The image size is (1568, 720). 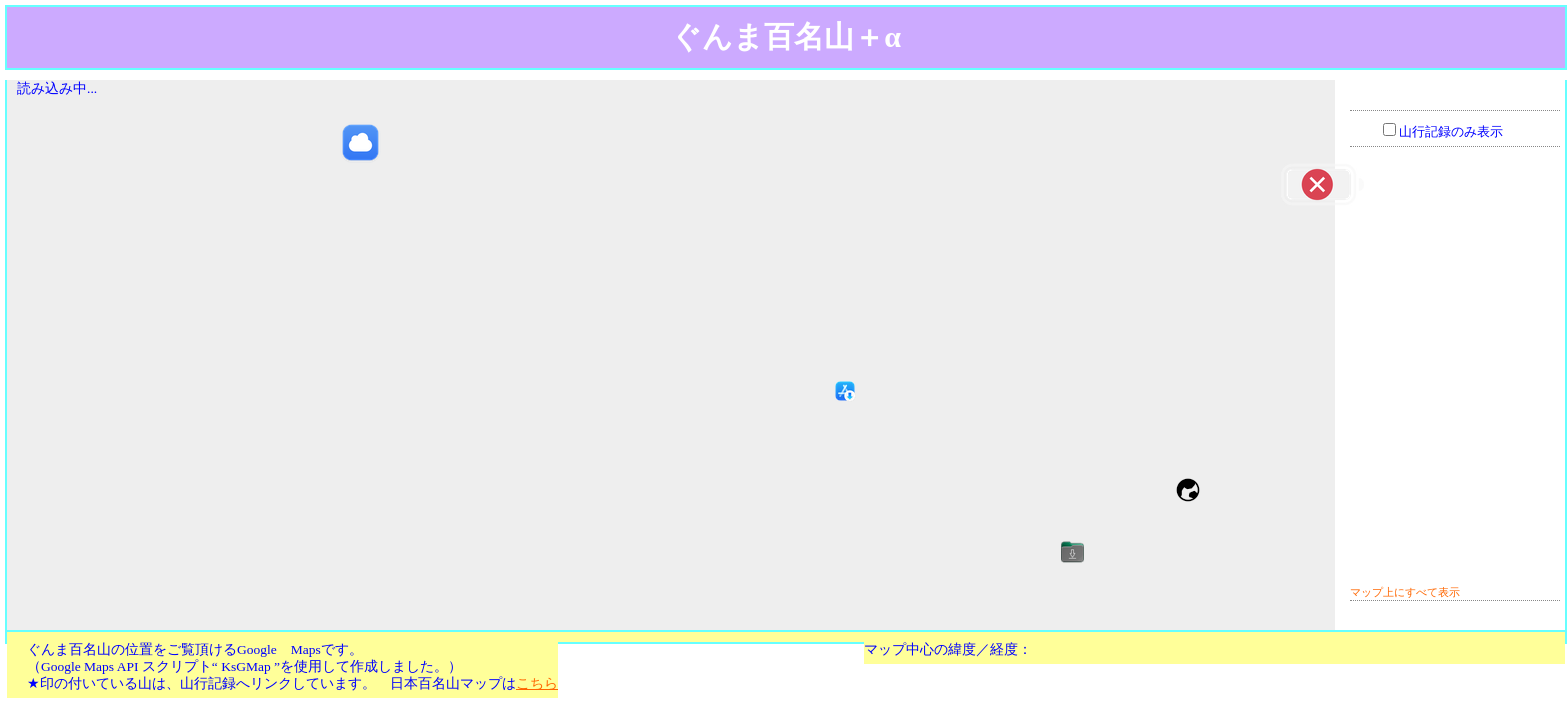 What do you see at coordinates (1072, 551) in the screenshot?
I see `open downloads folder` at bounding box center [1072, 551].